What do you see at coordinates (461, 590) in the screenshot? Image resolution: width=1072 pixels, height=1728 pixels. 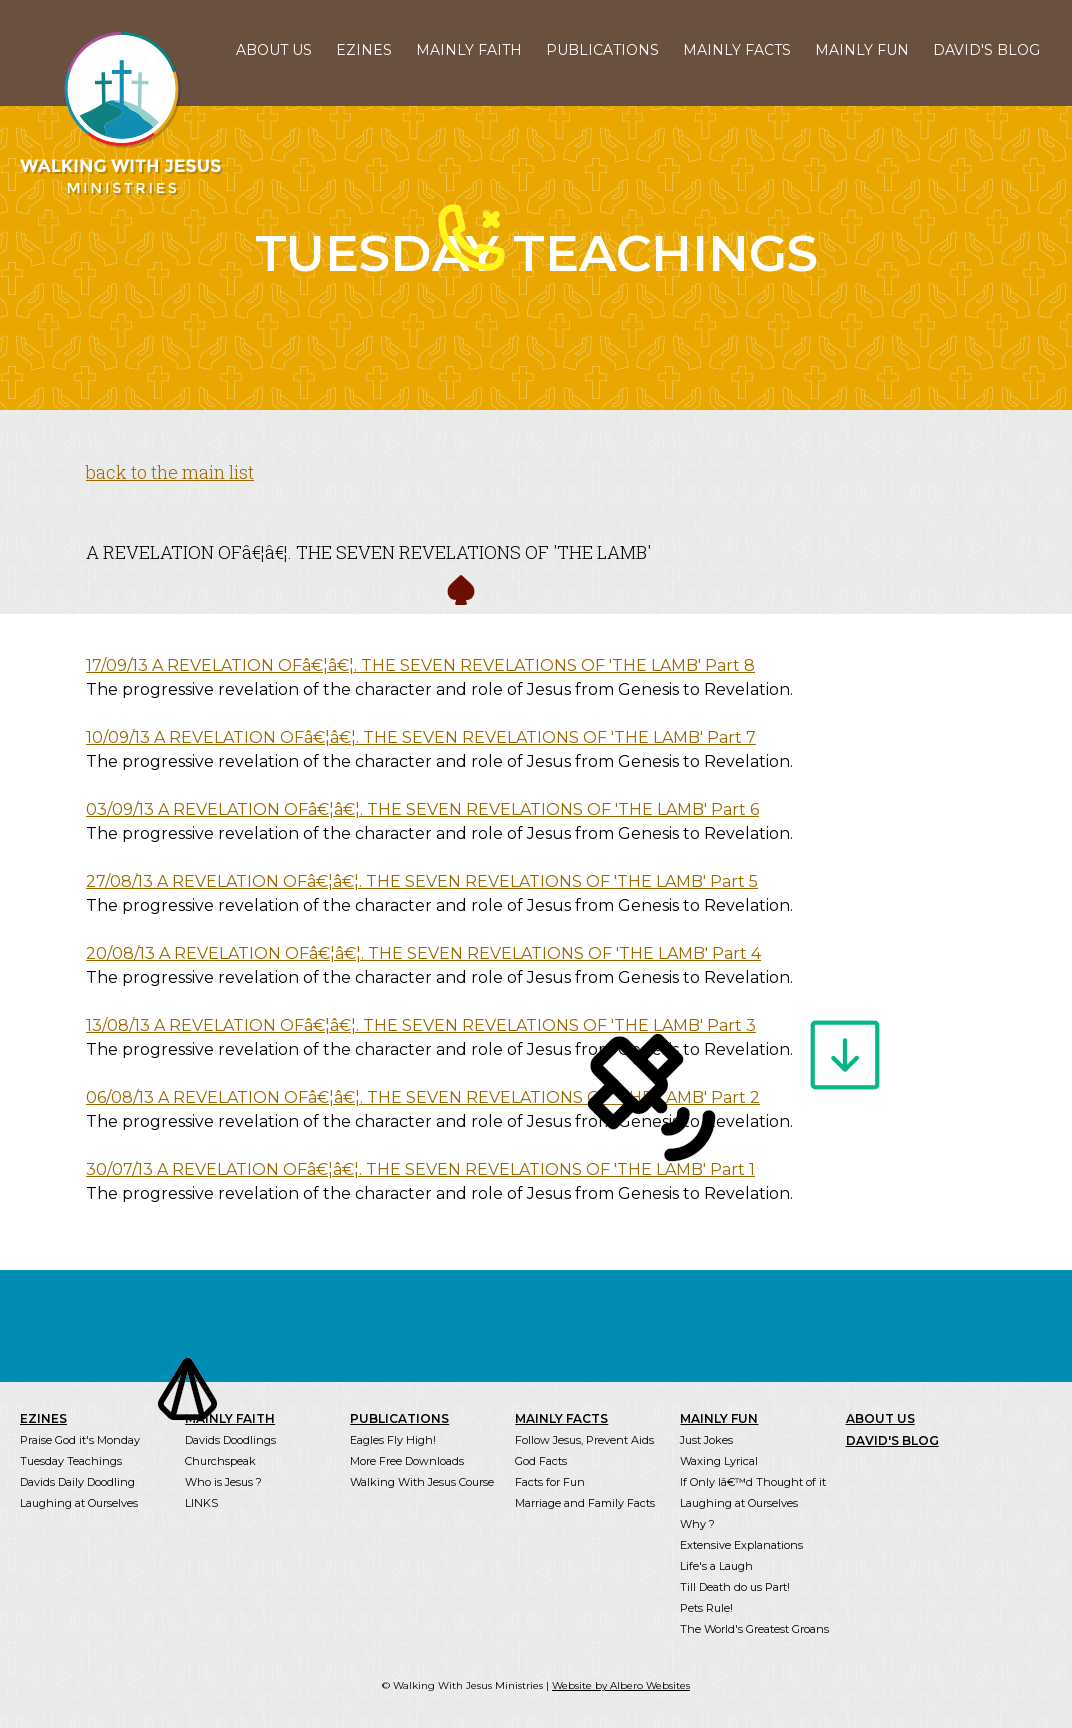 I see `spade suit symbol for card games` at bounding box center [461, 590].